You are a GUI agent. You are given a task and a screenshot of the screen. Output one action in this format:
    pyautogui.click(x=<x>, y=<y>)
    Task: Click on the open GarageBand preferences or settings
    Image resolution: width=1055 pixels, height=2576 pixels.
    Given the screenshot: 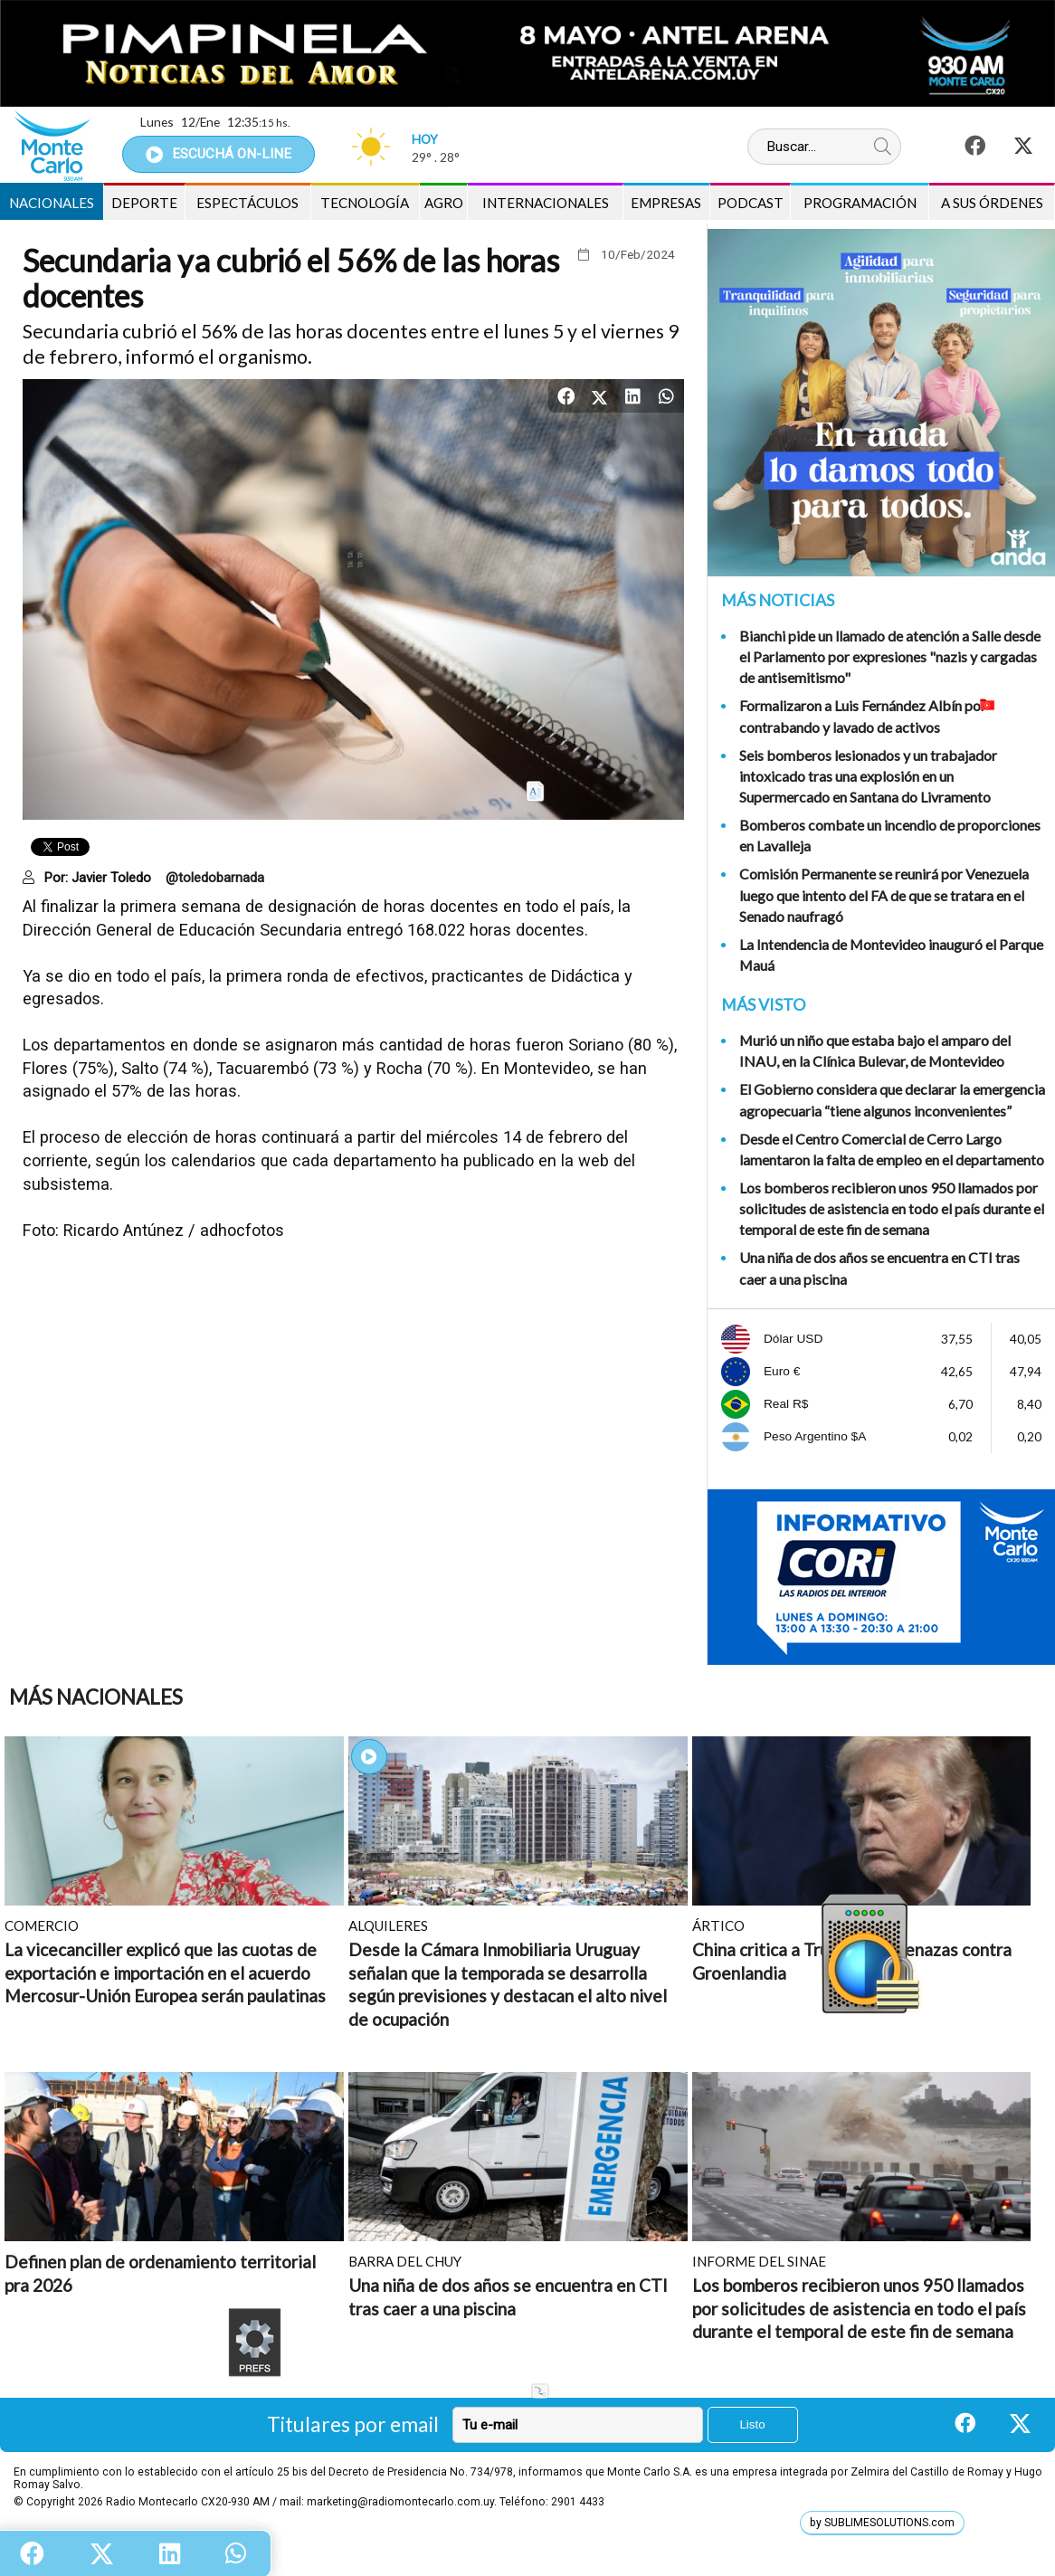 What is the action you would take?
    pyautogui.click(x=254, y=2343)
    